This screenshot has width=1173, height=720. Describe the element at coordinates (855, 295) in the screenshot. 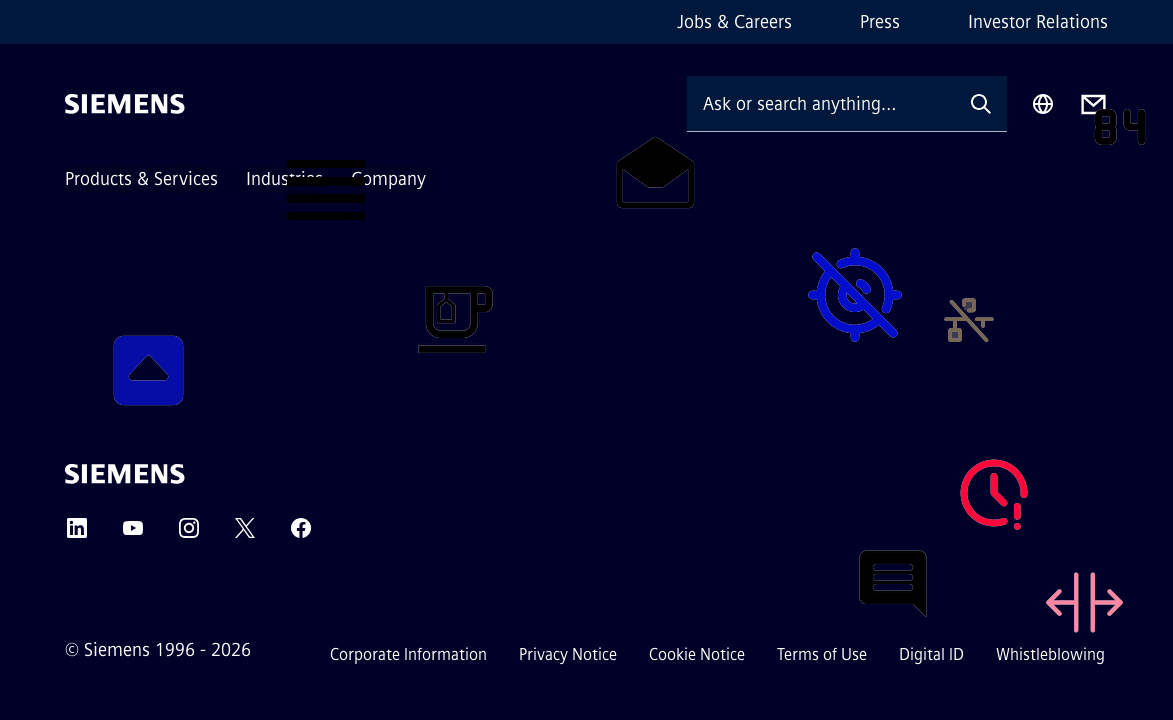

I see `location services disabled` at that location.